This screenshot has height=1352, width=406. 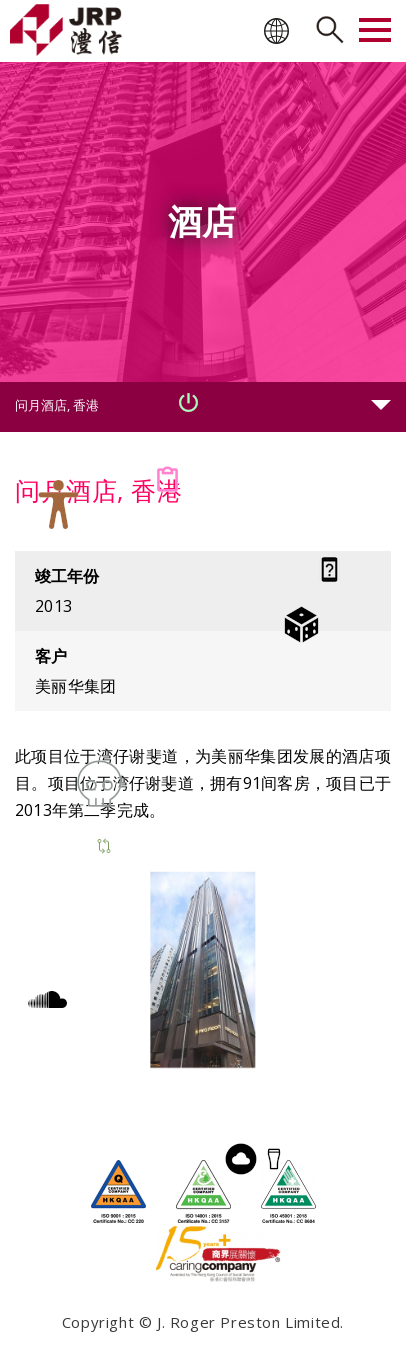 What do you see at coordinates (241, 1159) in the screenshot?
I see `access cloud storage` at bounding box center [241, 1159].